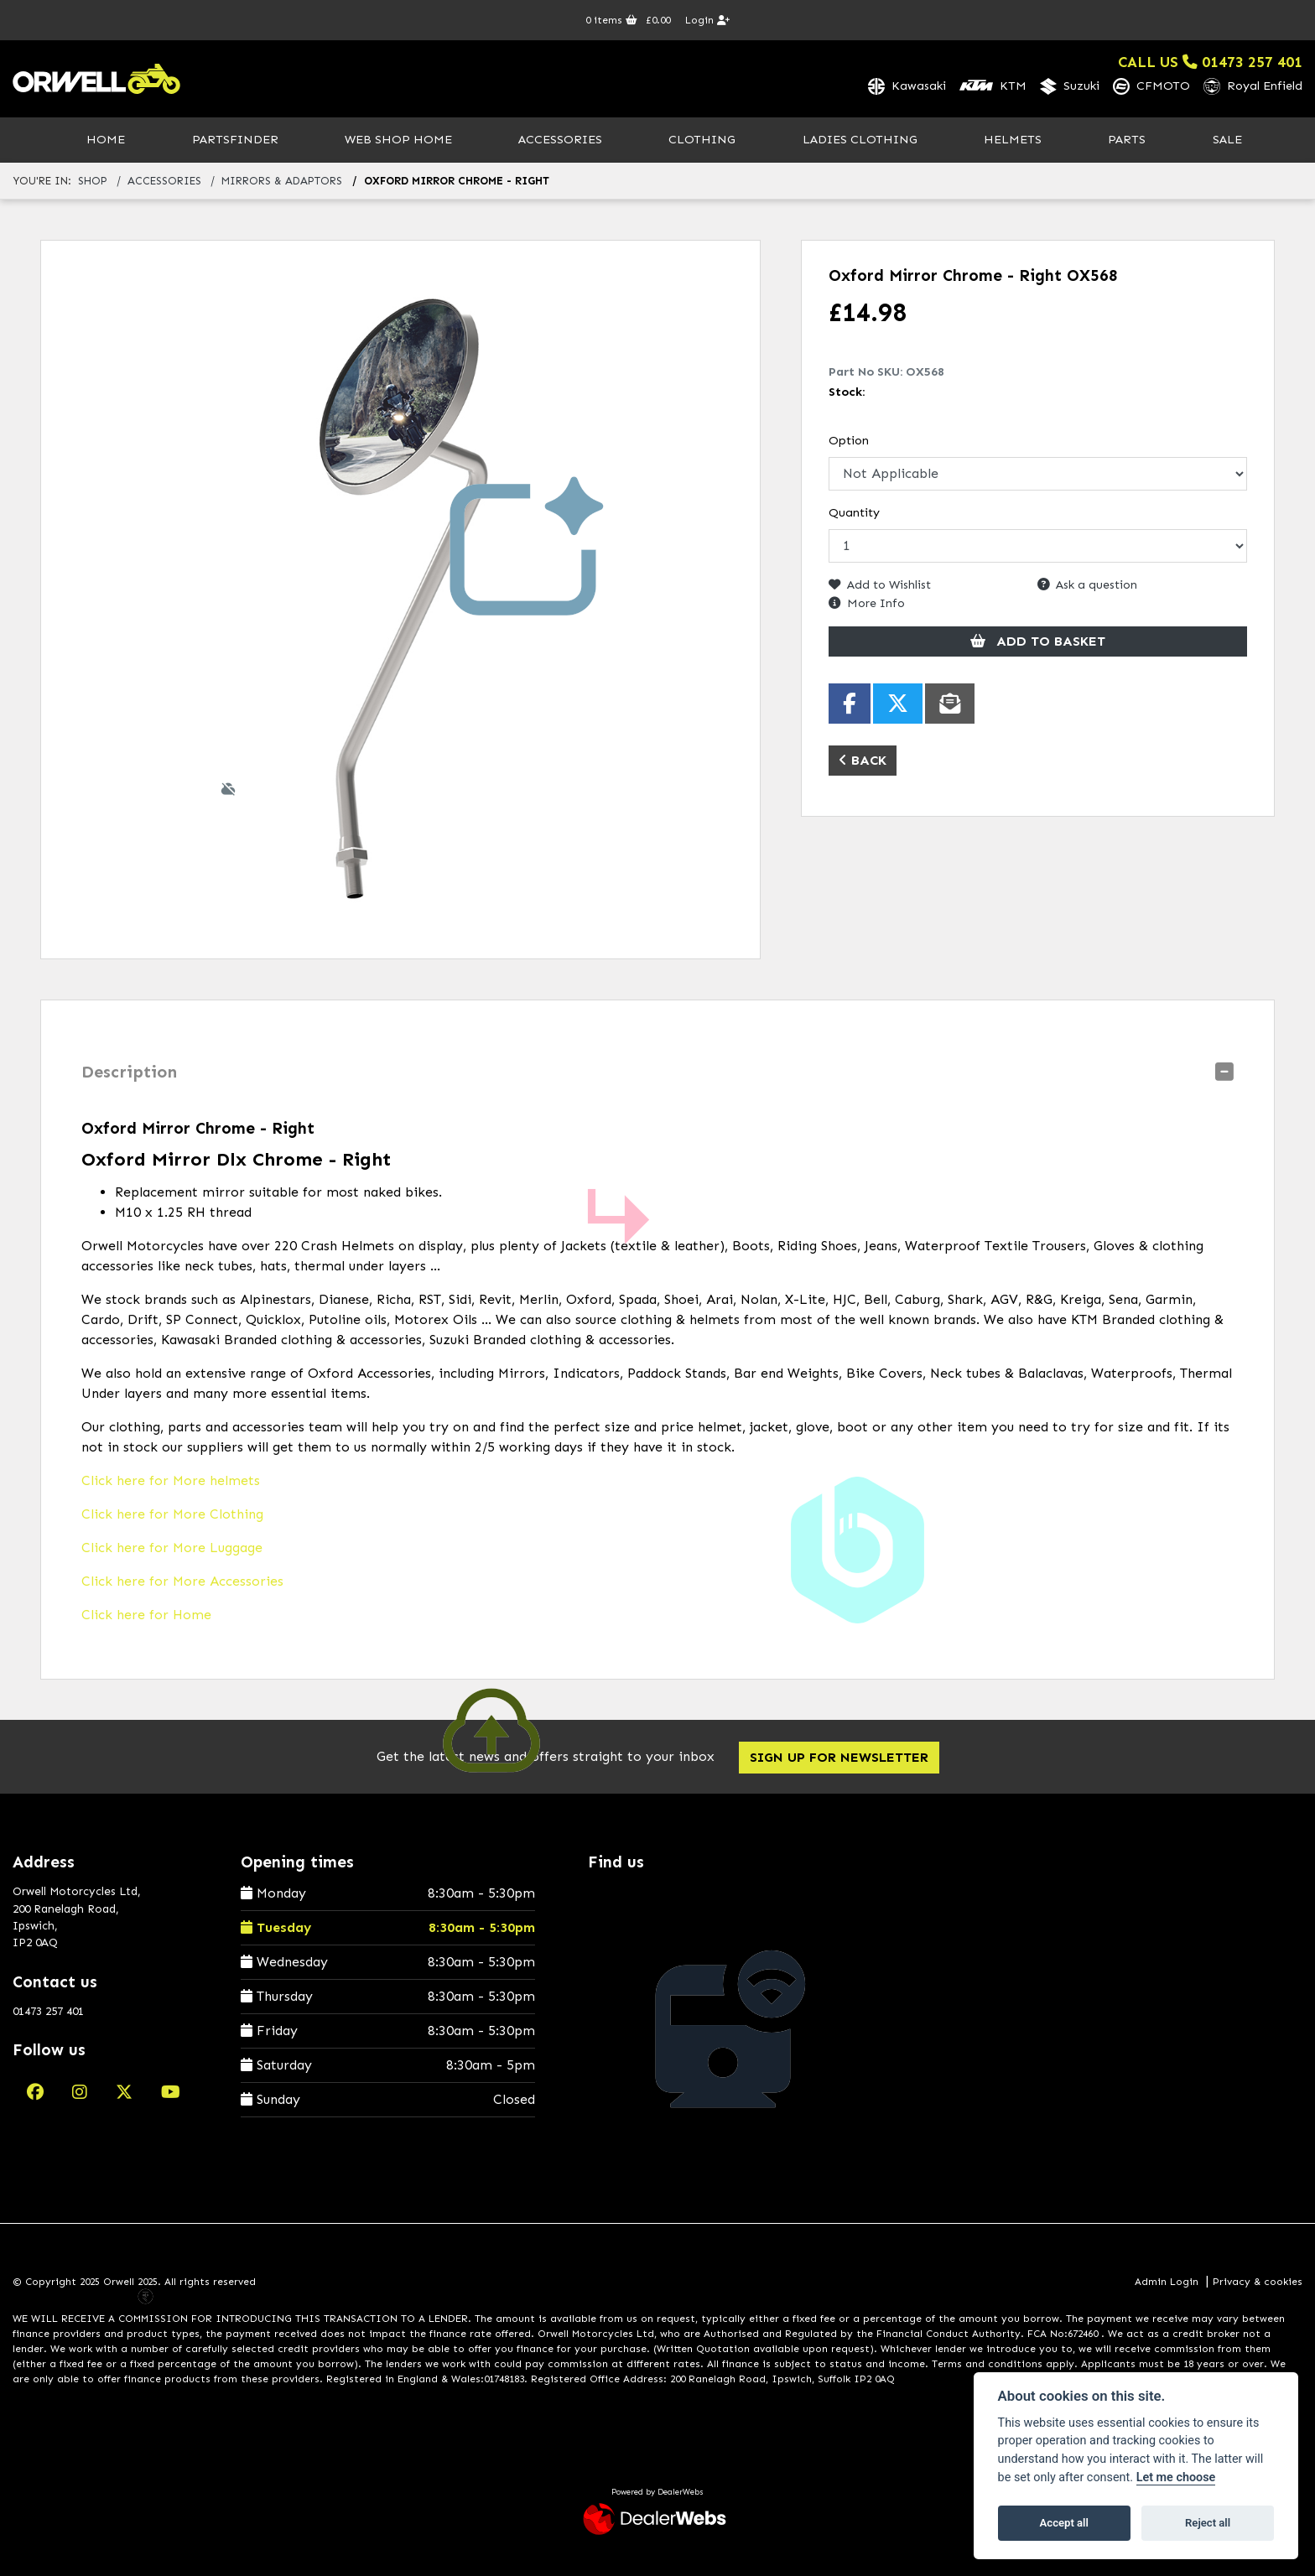 The width and height of the screenshot is (1315, 2576). What do you see at coordinates (228, 789) in the screenshot?
I see `cloud sync is disabled or unavailable` at bounding box center [228, 789].